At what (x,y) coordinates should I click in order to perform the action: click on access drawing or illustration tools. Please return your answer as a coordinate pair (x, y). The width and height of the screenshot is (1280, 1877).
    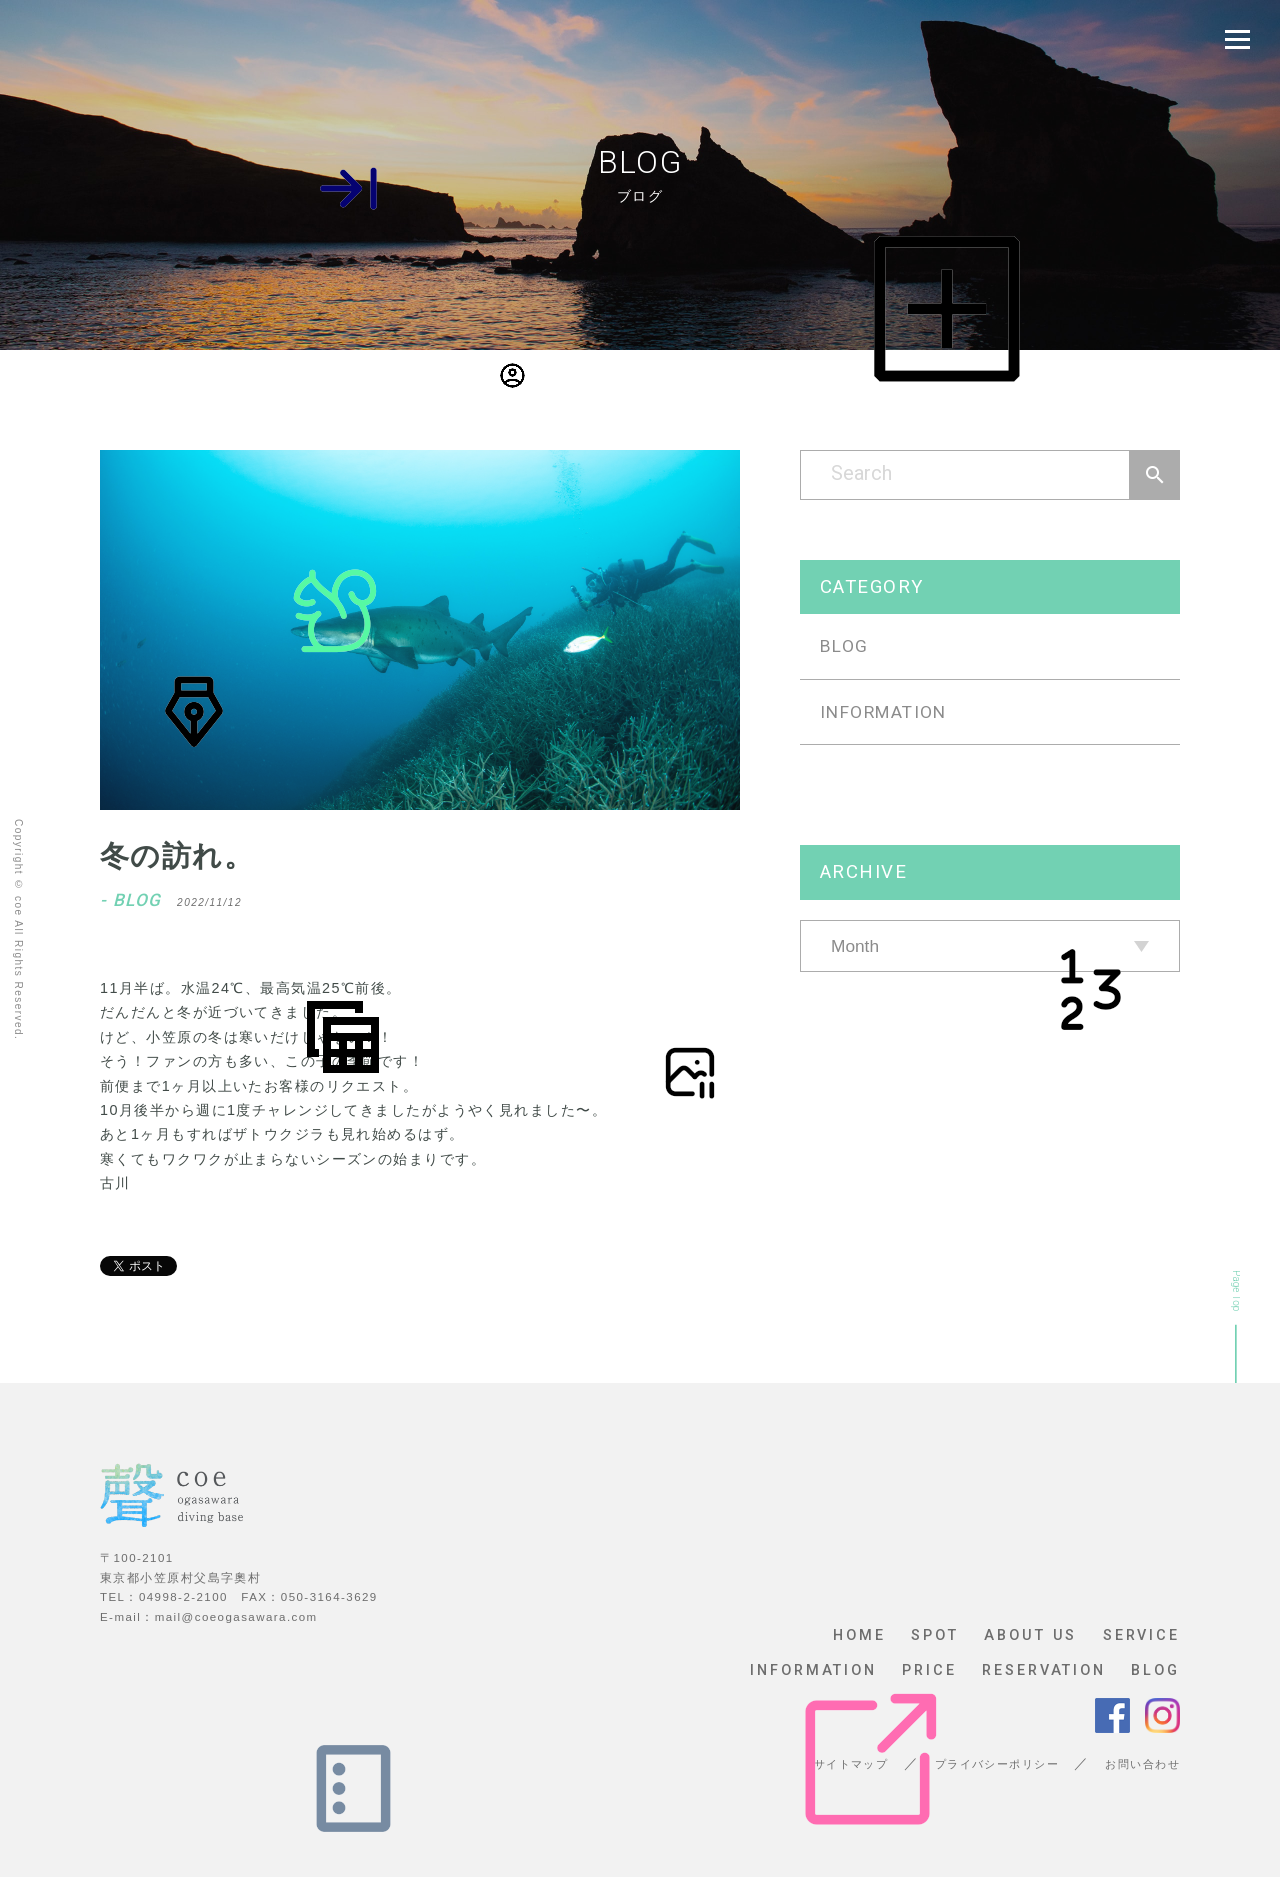
    Looking at the image, I should click on (194, 710).